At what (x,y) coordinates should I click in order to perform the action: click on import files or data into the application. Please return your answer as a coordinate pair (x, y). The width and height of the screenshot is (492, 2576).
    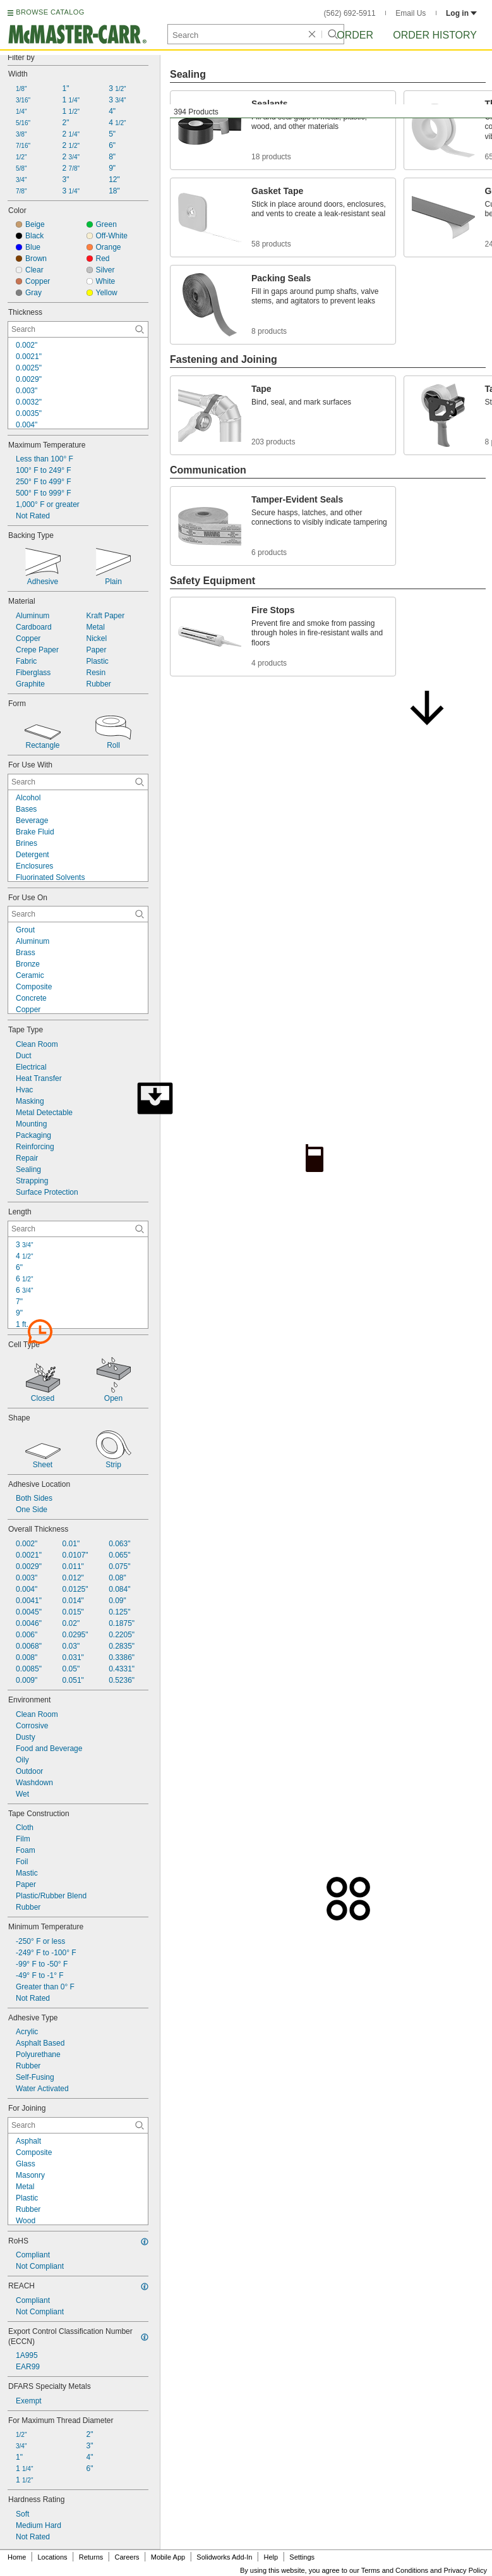
    Looking at the image, I should click on (155, 1098).